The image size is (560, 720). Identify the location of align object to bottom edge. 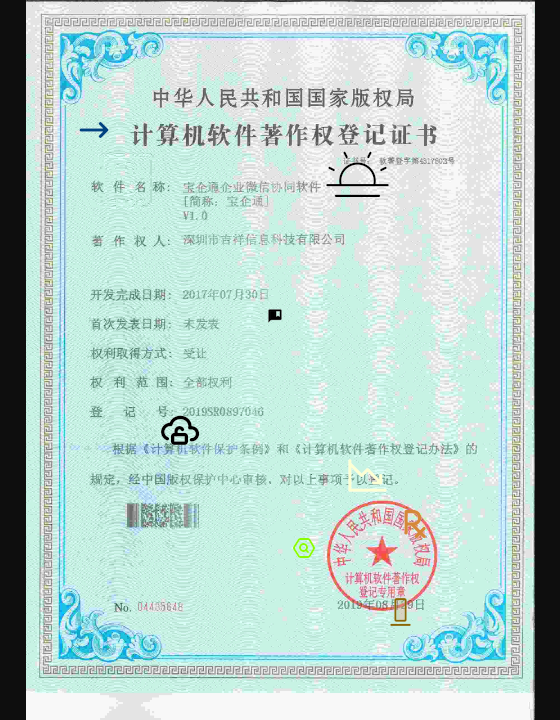
(400, 611).